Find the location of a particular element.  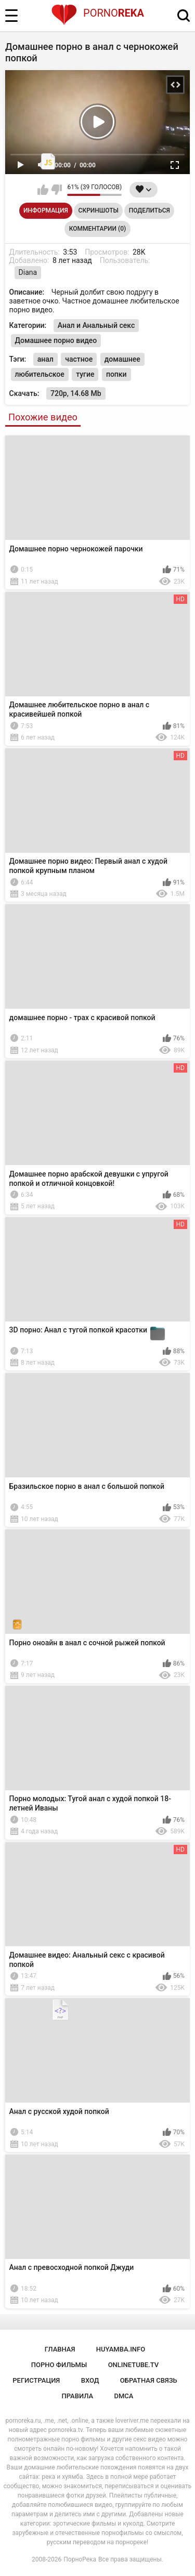

a javascript file in the file system is located at coordinates (48, 161).